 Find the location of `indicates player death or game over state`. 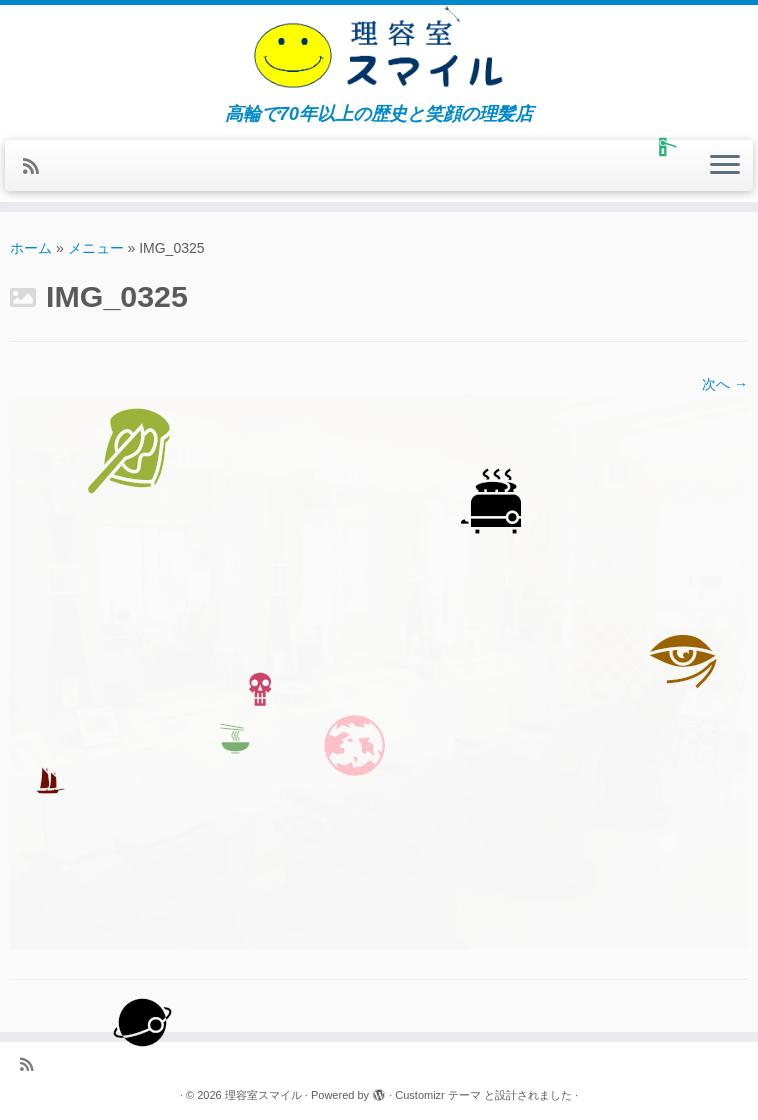

indicates player death or game over state is located at coordinates (260, 689).